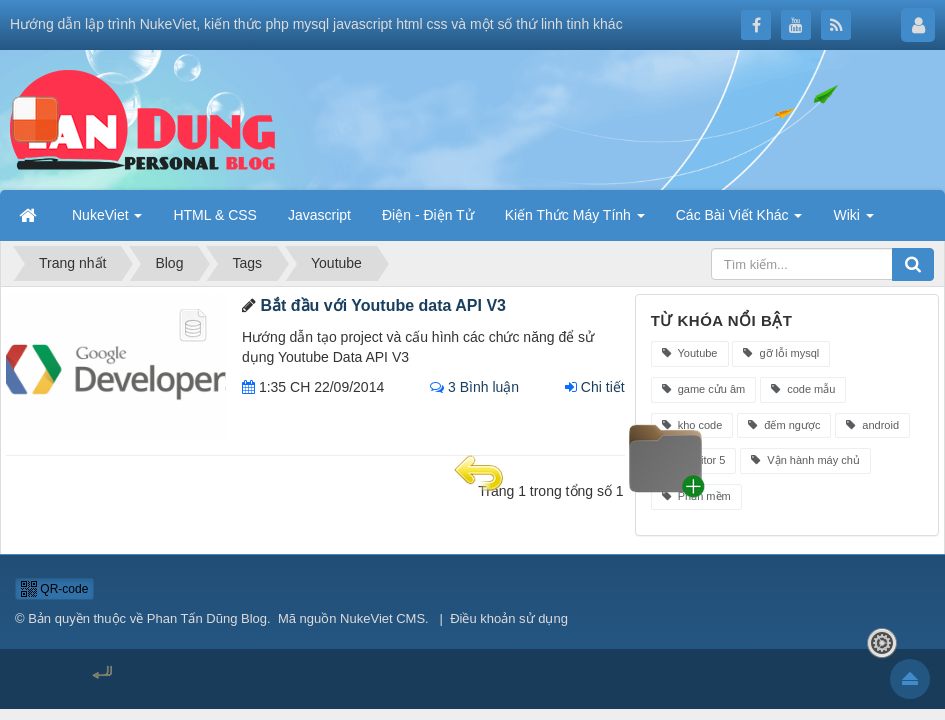  What do you see at coordinates (665, 458) in the screenshot?
I see `create a new folder` at bounding box center [665, 458].